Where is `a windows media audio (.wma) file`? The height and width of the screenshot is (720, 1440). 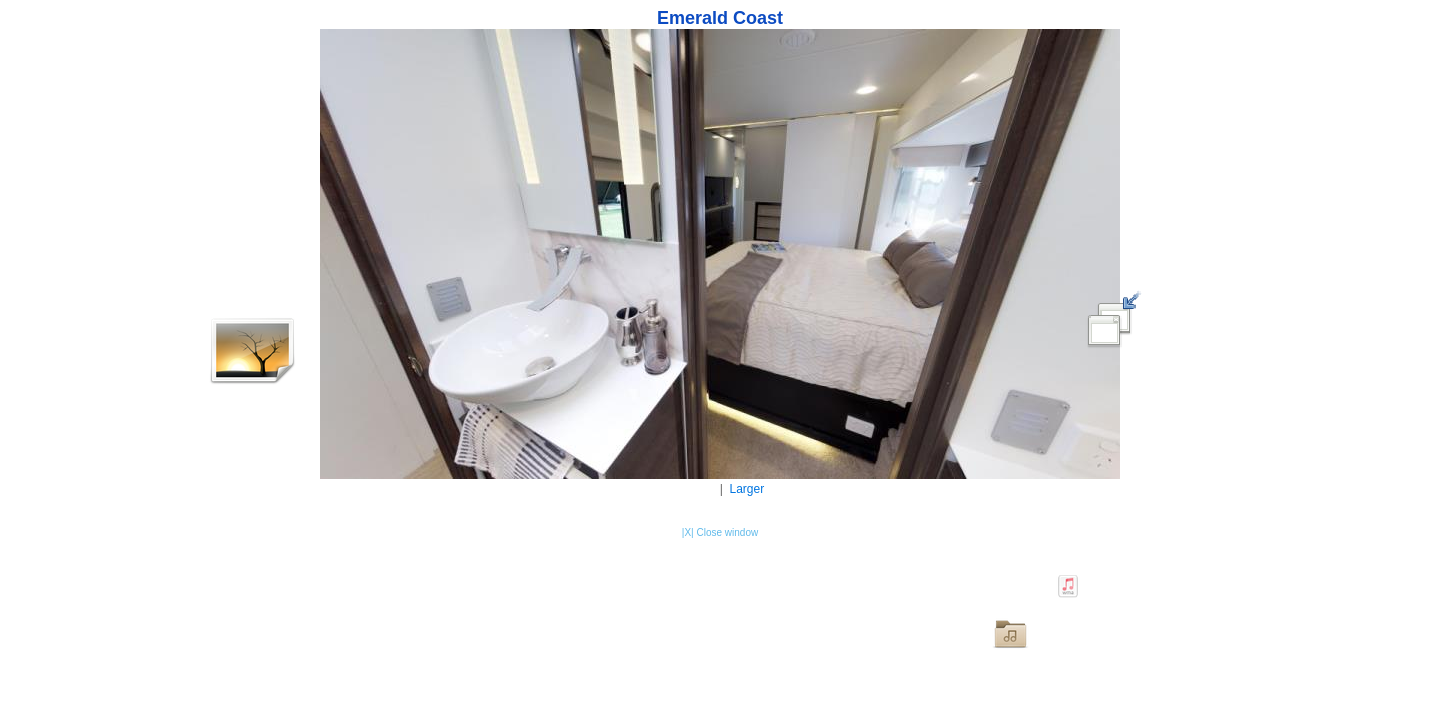
a windows media audio (.wma) file is located at coordinates (1068, 586).